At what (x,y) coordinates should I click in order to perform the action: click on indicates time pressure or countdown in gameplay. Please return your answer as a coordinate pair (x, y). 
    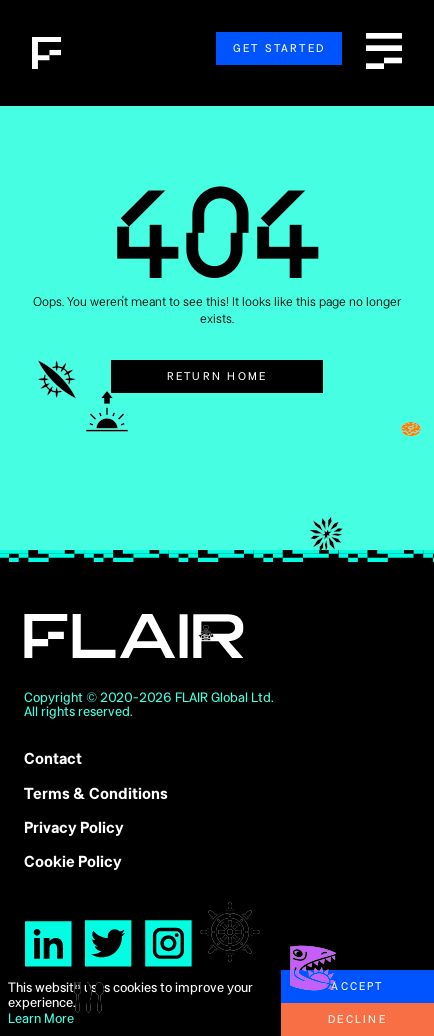
    Looking at the image, I should click on (56, 379).